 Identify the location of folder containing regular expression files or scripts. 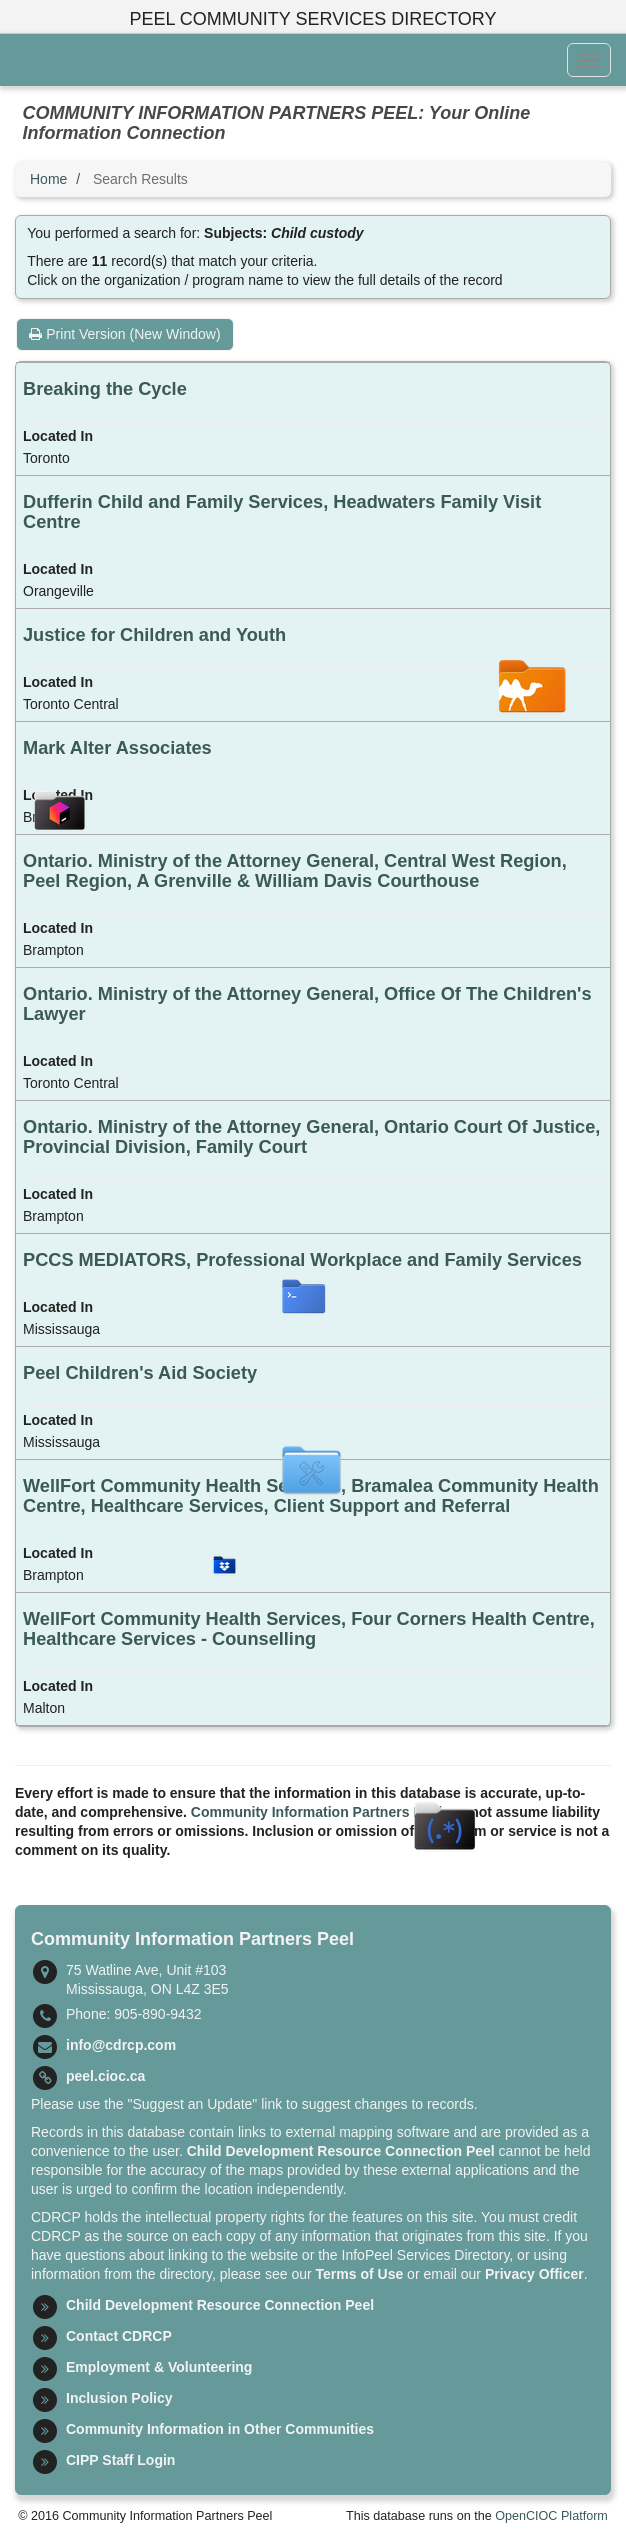
(444, 1827).